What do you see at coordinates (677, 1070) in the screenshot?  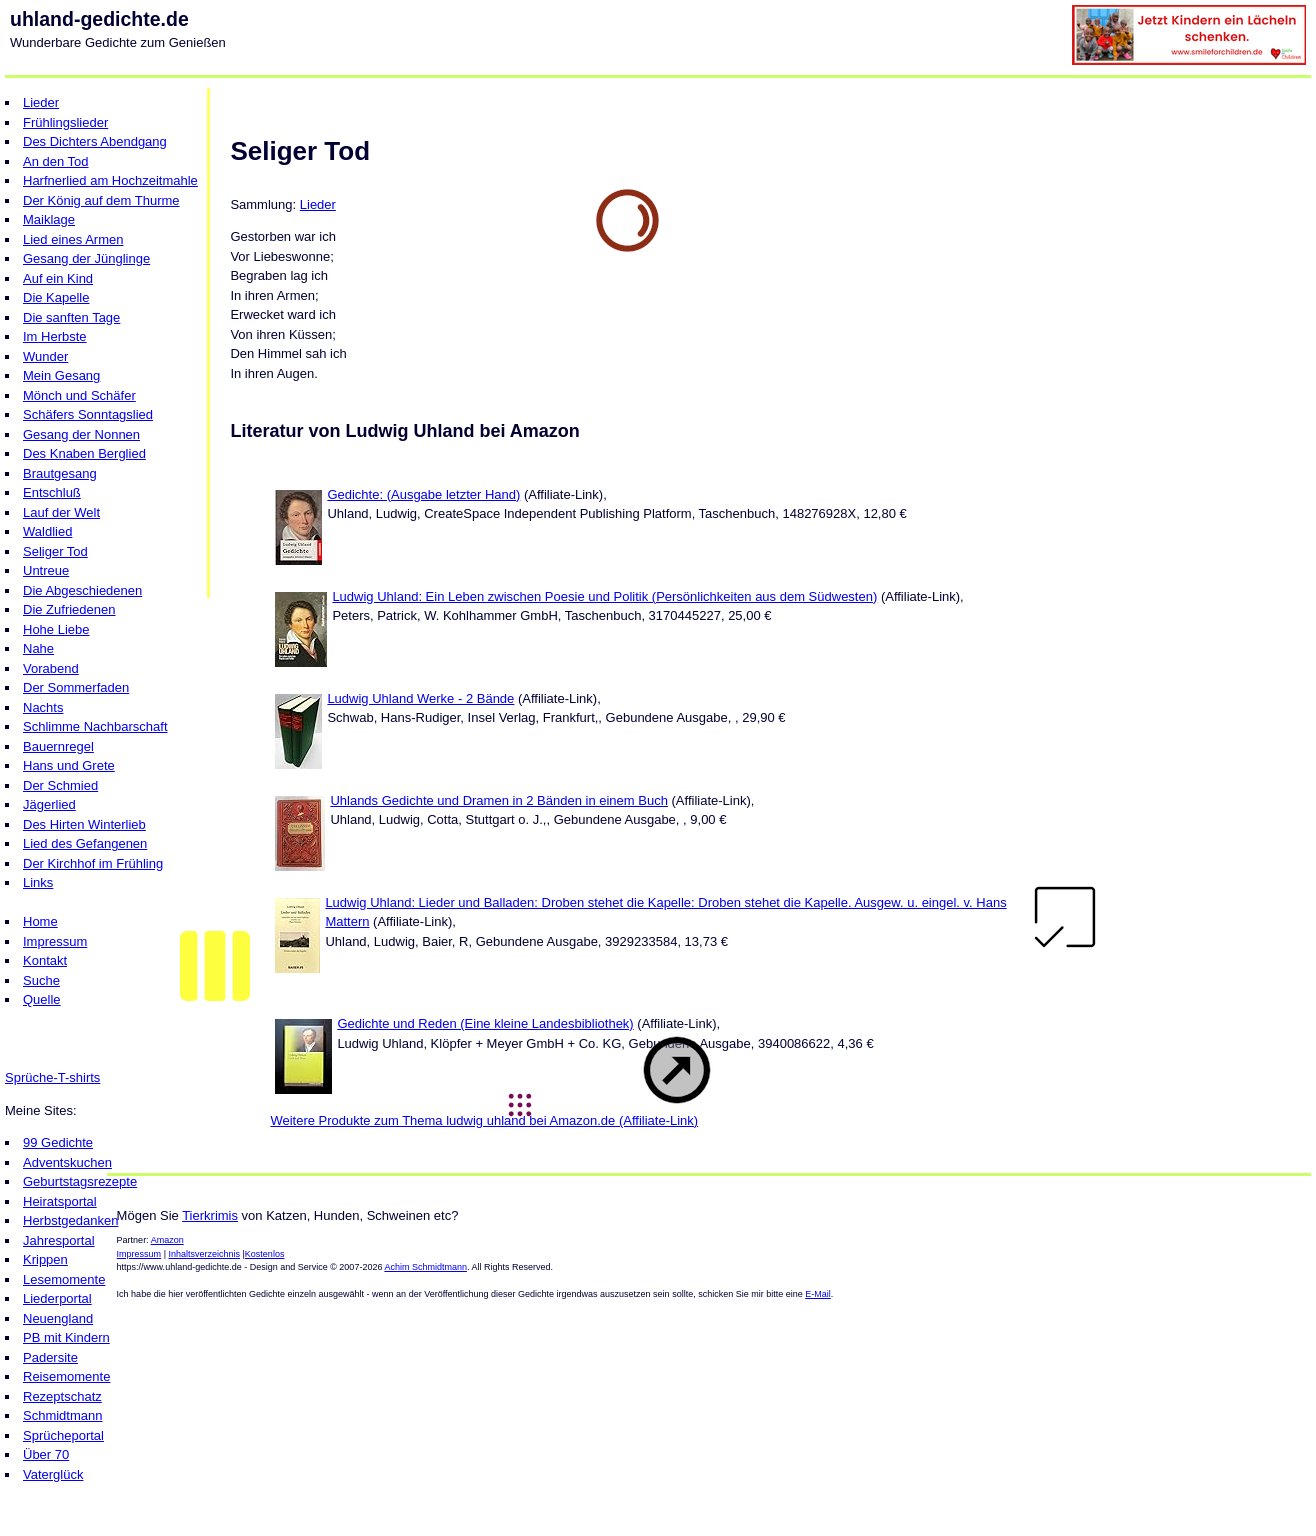 I see `open link in new tab or window` at bounding box center [677, 1070].